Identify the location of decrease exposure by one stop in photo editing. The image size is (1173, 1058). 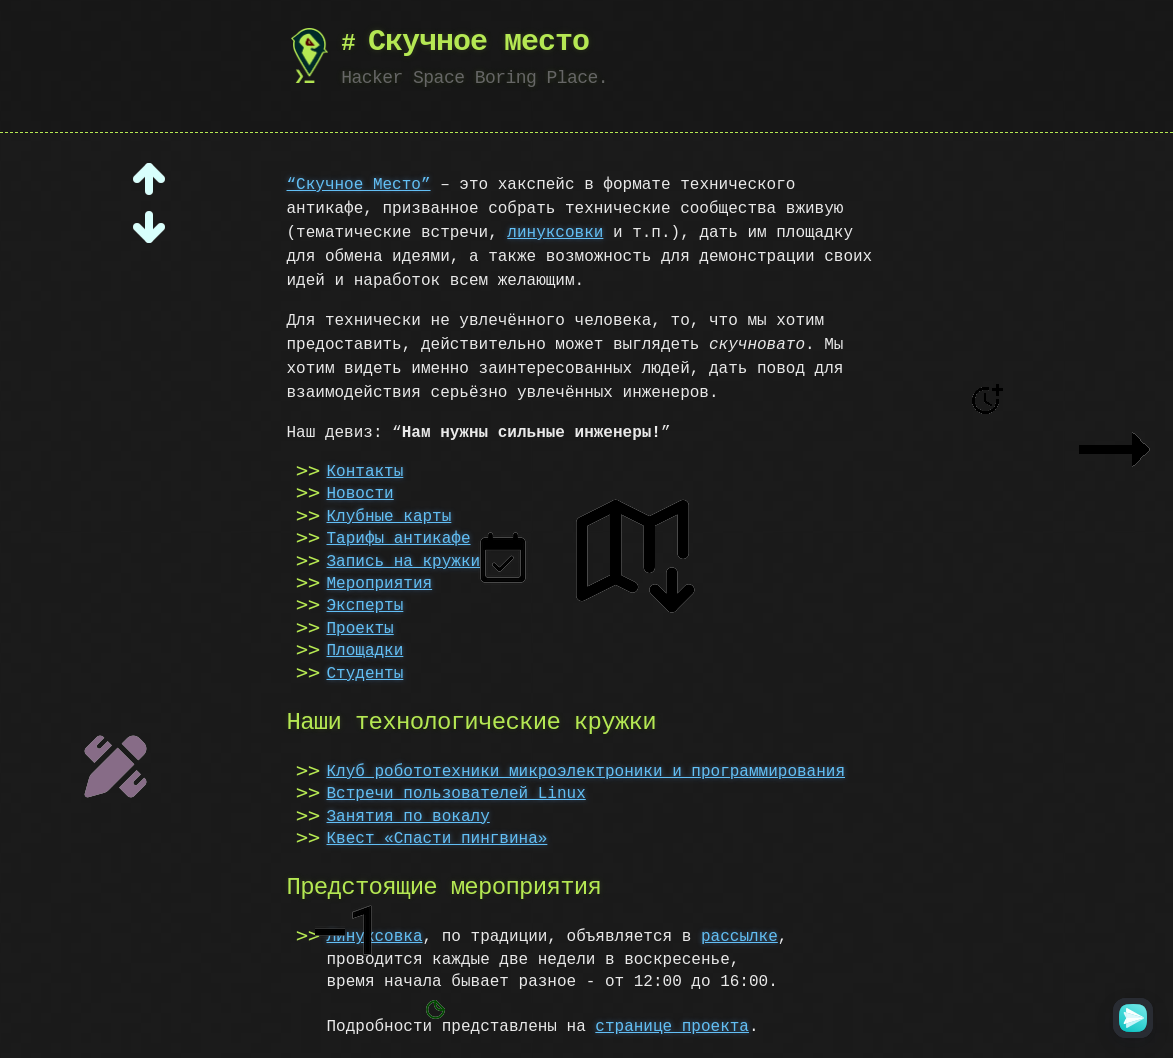
(345, 932).